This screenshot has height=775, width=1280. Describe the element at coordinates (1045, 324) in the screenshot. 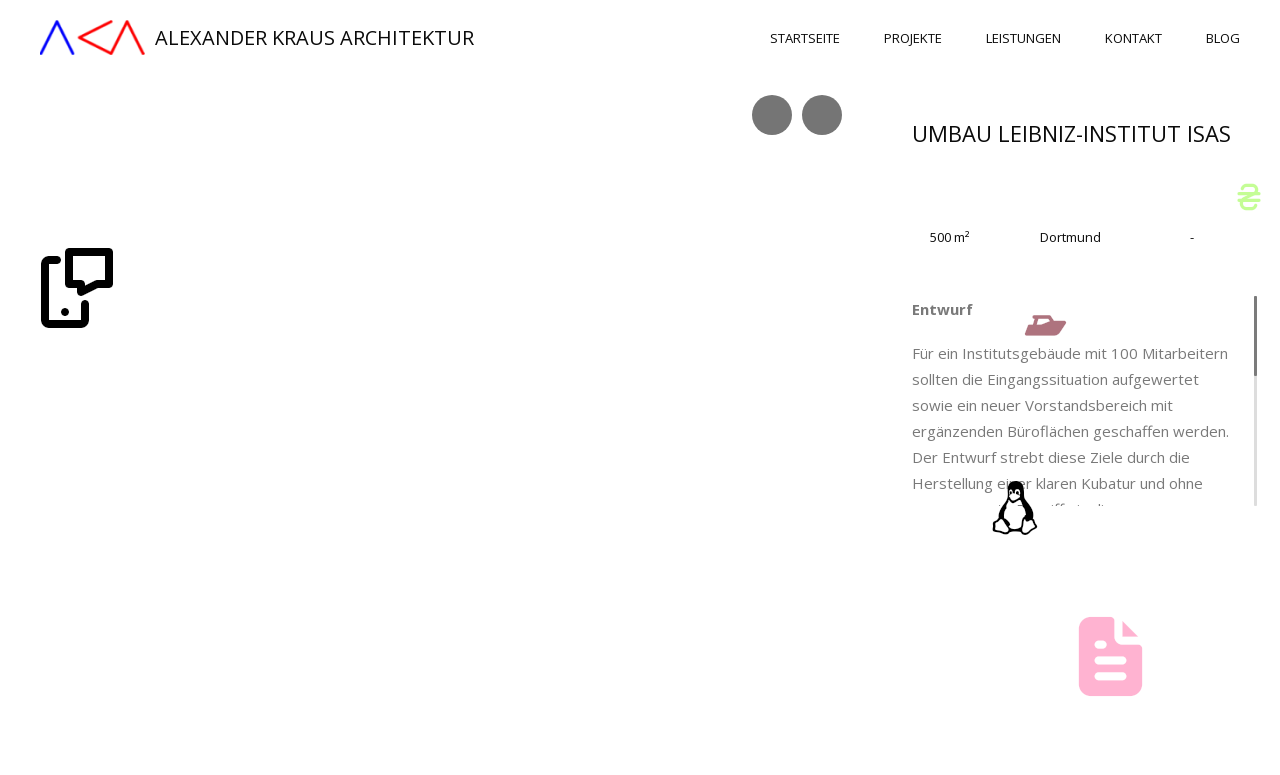

I see `access boat rental or marina services` at that location.